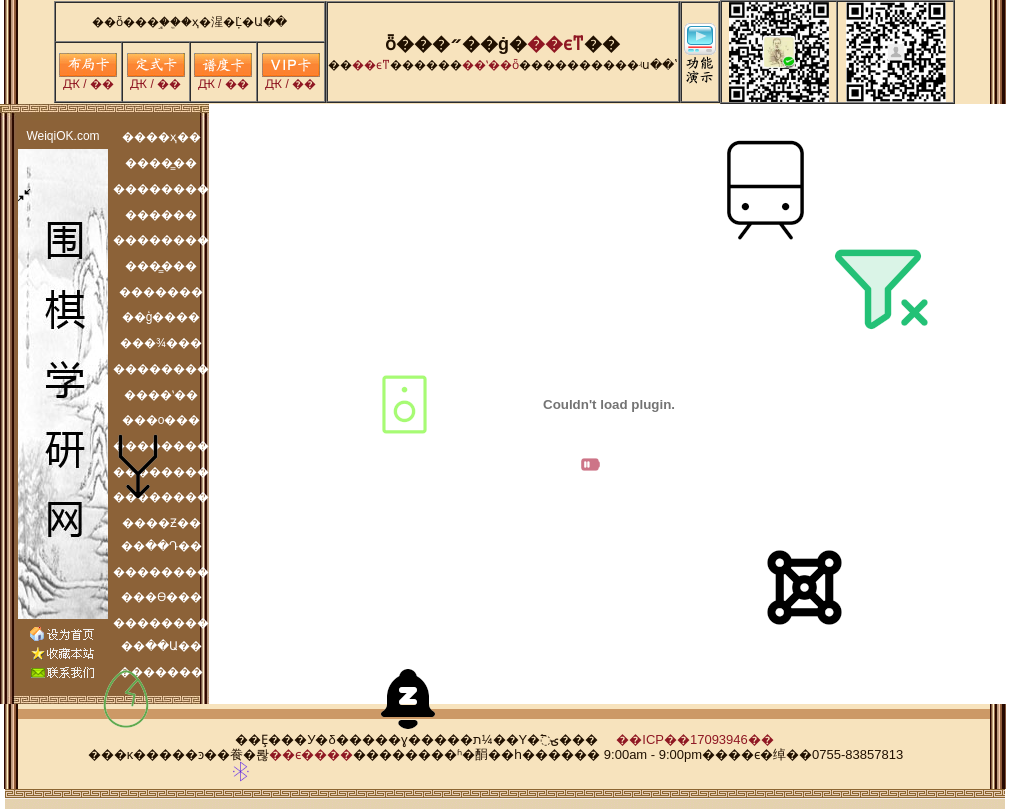 This screenshot has height=809, width=1009. What do you see at coordinates (804, 587) in the screenshot?
I see `view full network hierarchy` at bounding box center [804, 587].